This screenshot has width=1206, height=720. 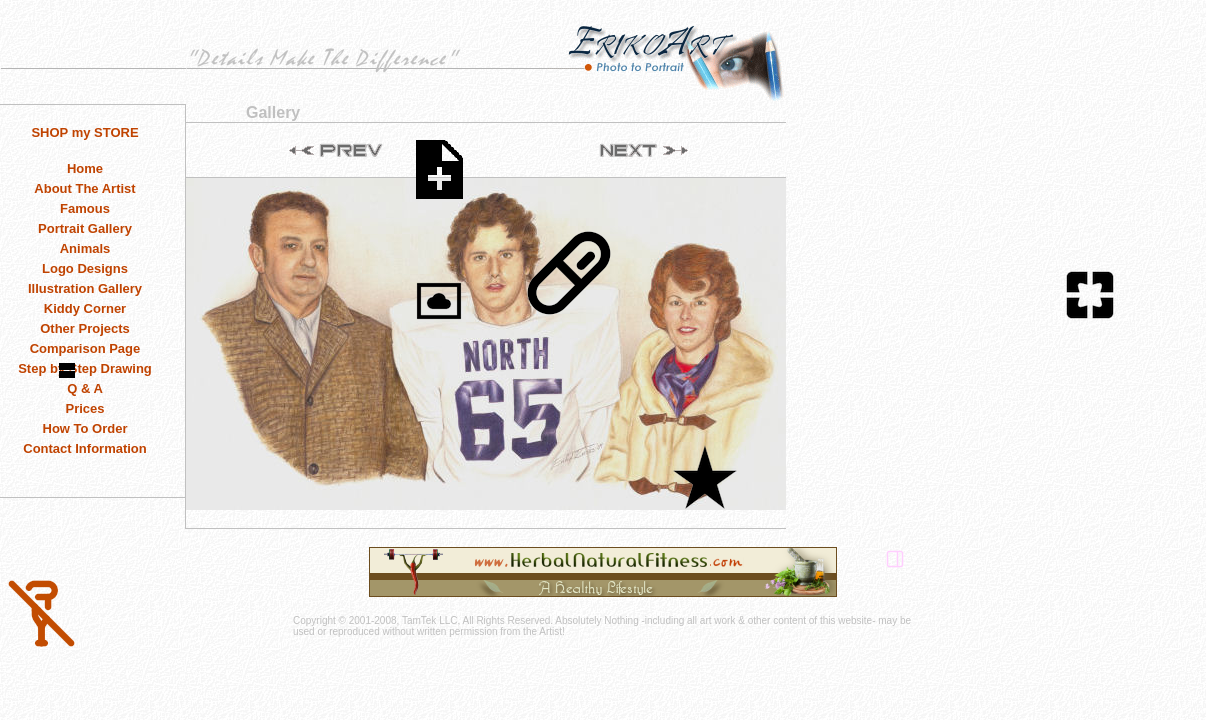 I want to click on access daydream or screen saver settings, so click(x=439, y=301).